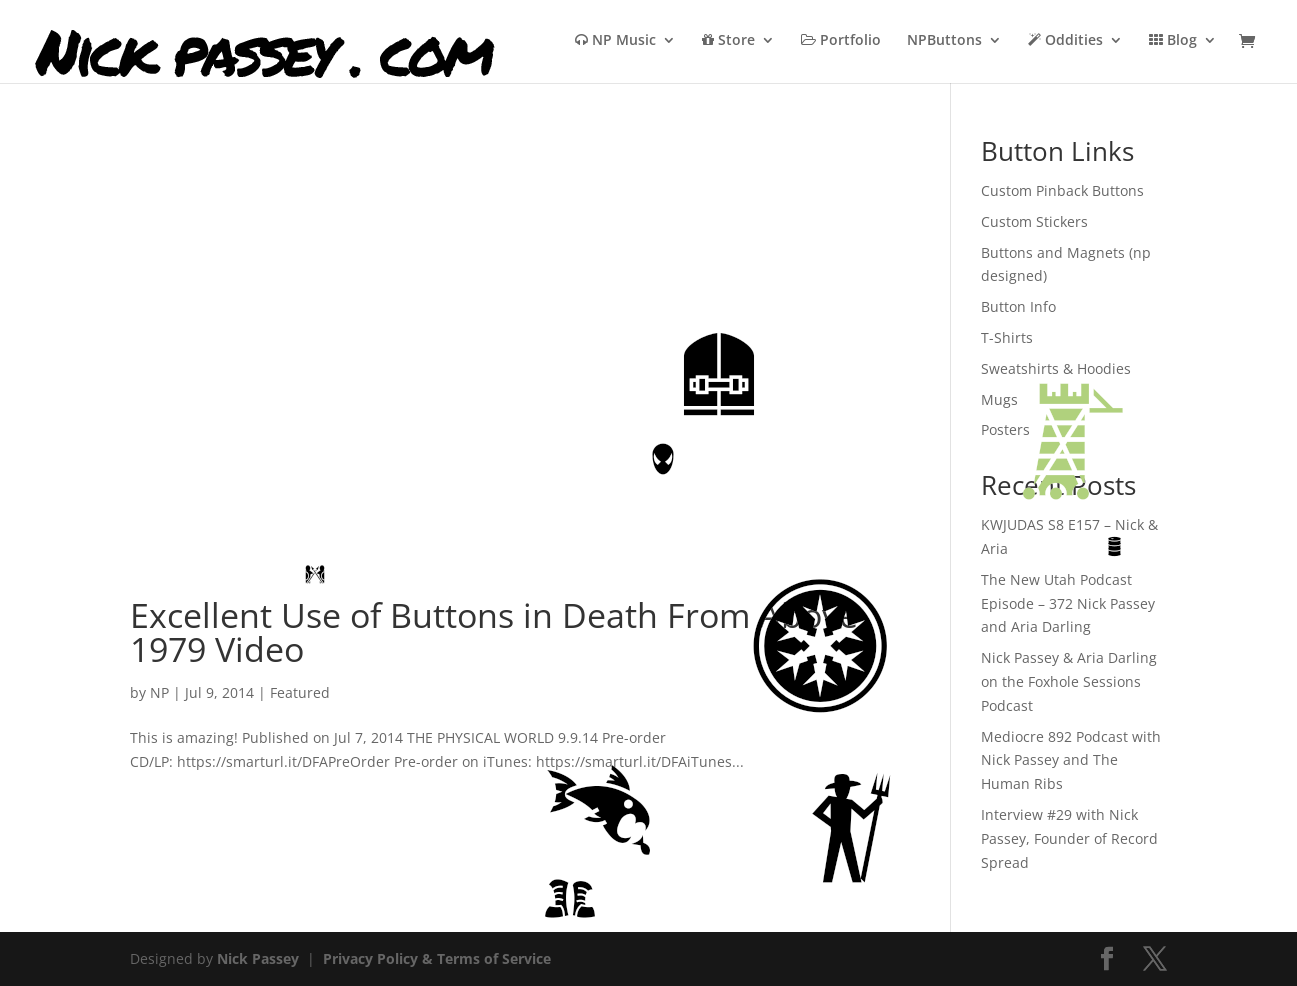 The width and height of the screenshot is (1297, 986). What do you see at coordinates (1070, 439) in the screenshot?
I see `access siege tower unit in strategy game` at bounding box center [1070, 439].